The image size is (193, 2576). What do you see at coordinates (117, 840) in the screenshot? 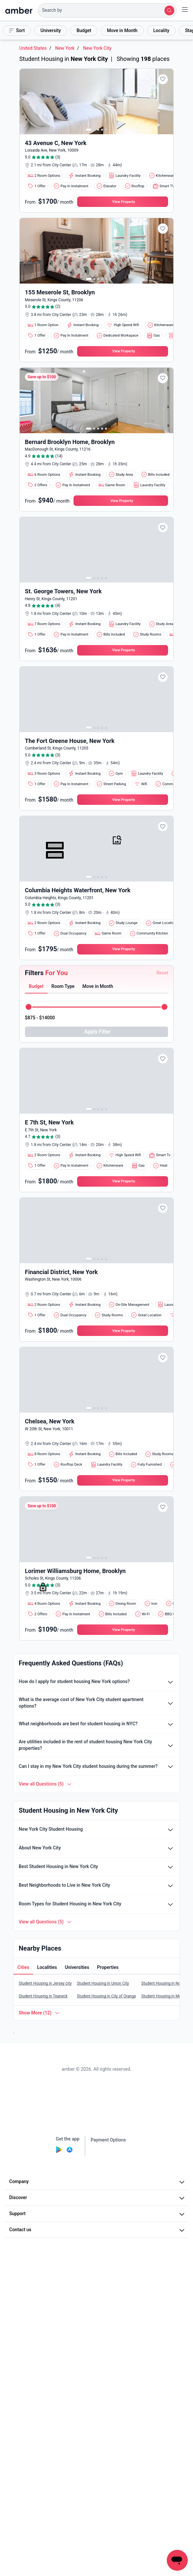
I see `search by image or photo` at bounding box center [117, 840].